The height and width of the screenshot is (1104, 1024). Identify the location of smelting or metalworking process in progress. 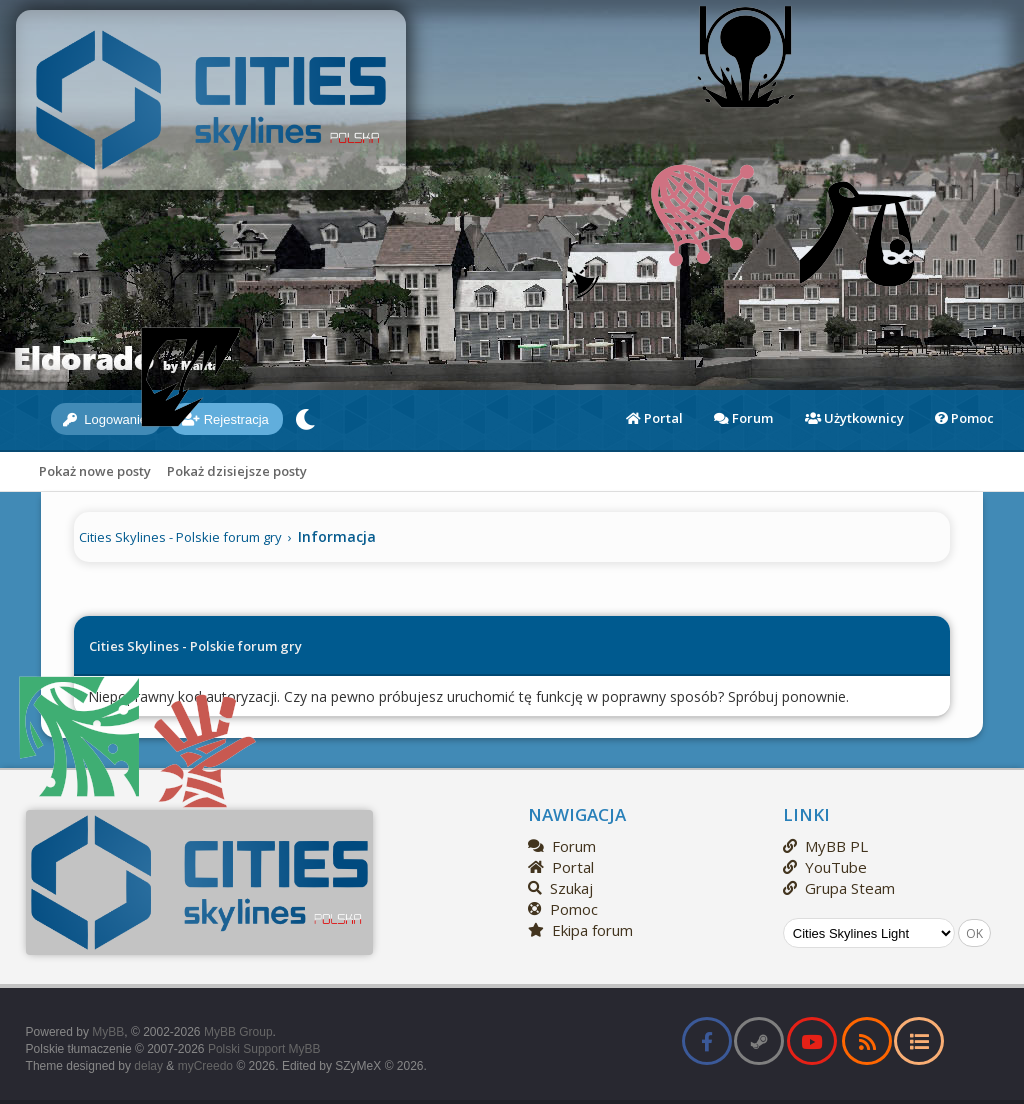
(745, 56).